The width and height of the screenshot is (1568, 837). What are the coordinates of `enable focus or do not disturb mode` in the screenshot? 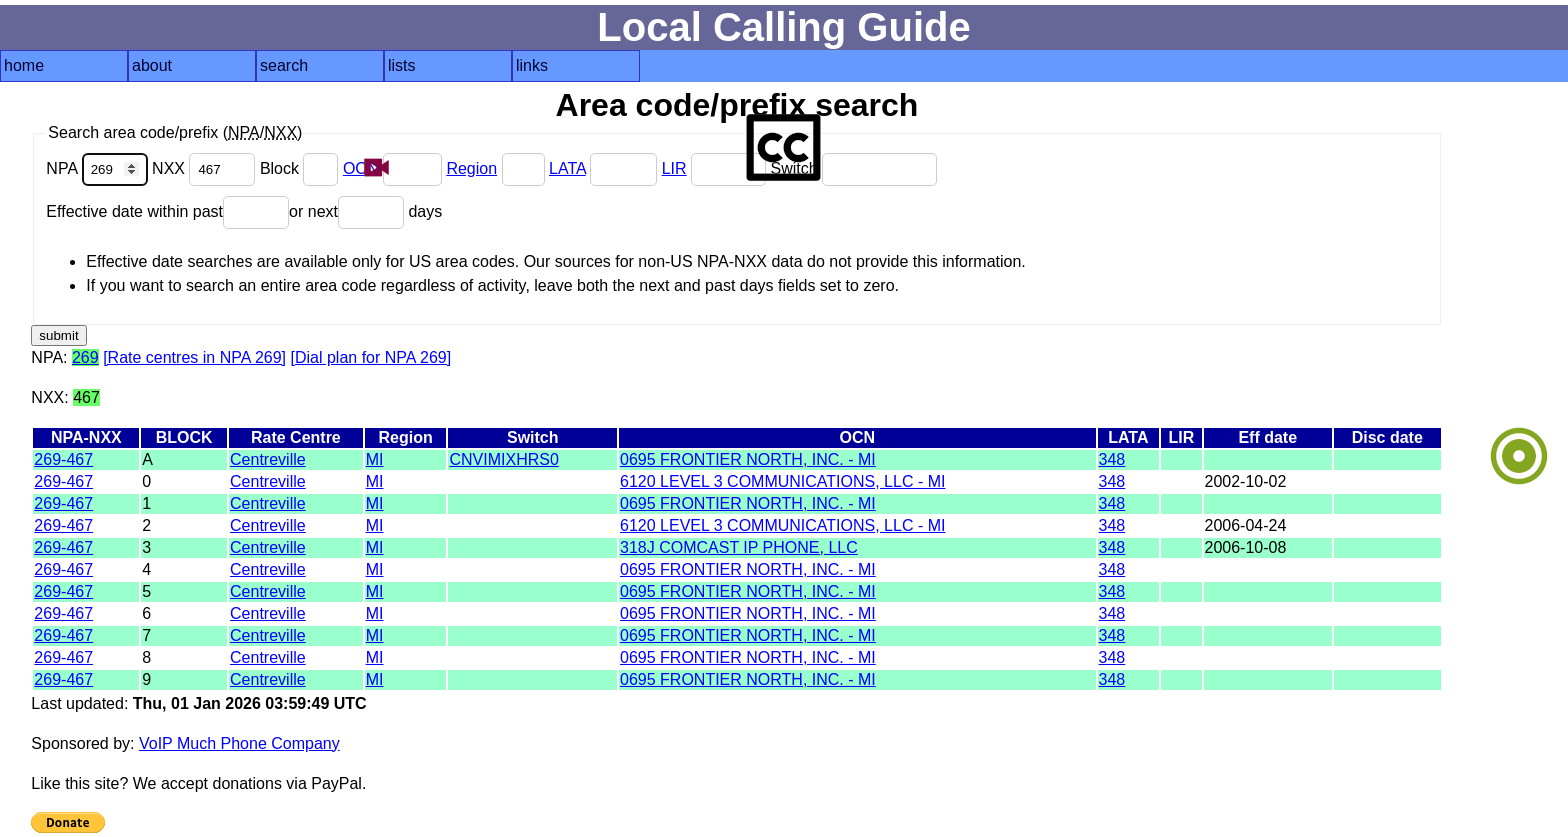 It's located at (1519, 456).